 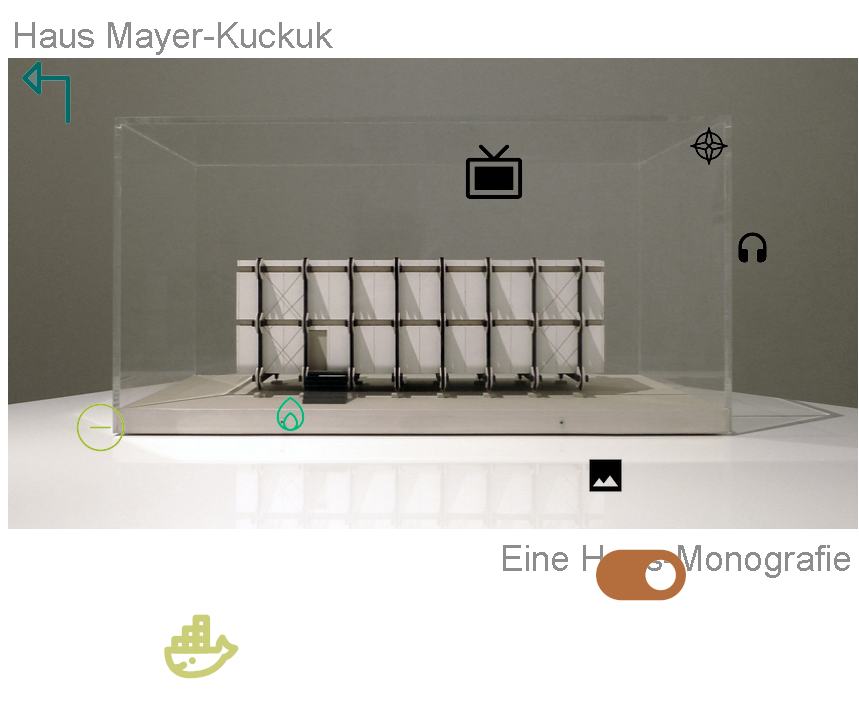 I want to click on toggle a setting on or off, so click(x=641, y=575).